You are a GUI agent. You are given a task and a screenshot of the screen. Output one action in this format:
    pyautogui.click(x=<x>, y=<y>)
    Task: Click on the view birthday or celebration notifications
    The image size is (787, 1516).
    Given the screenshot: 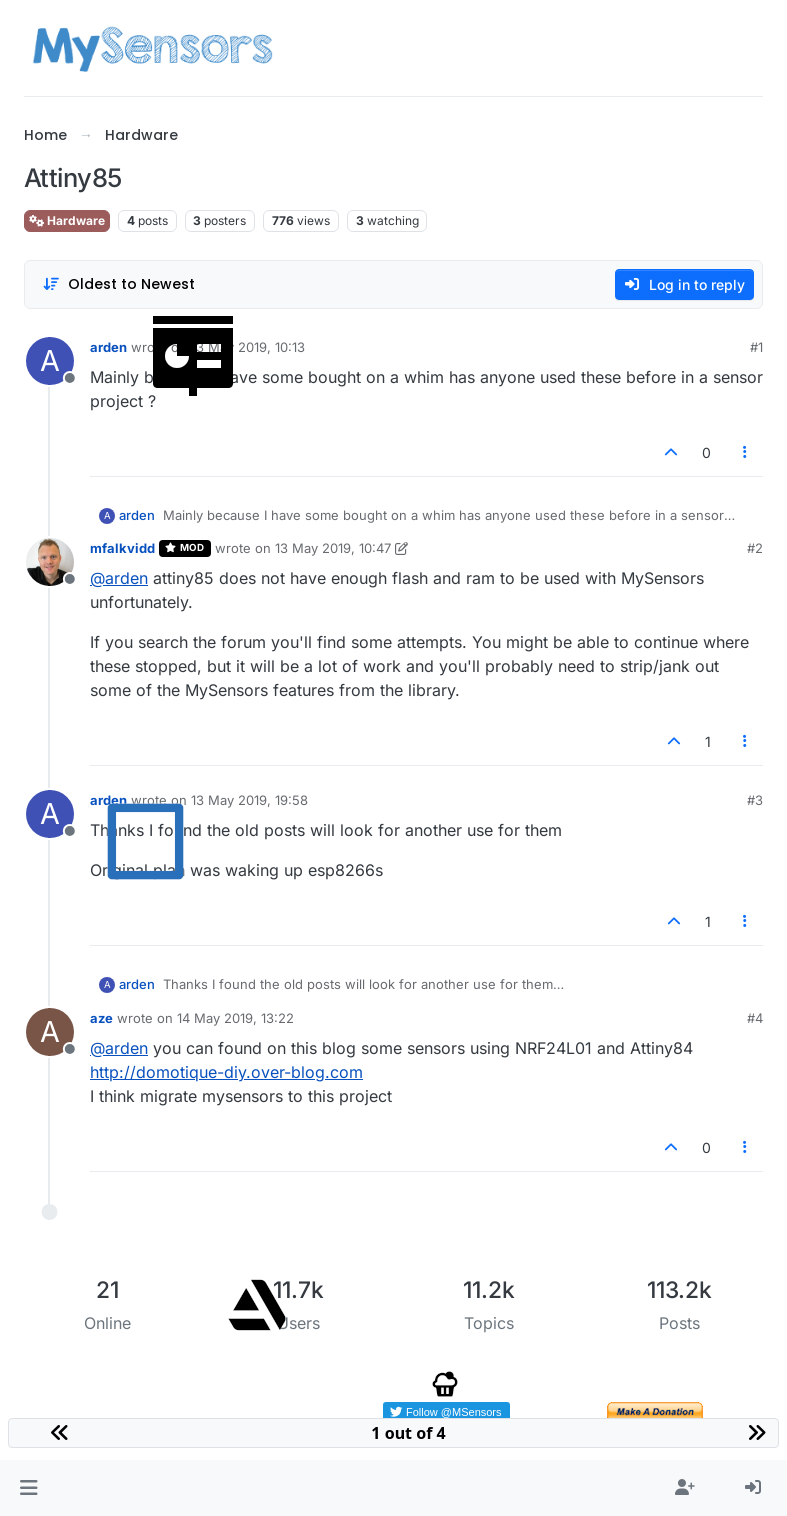 What is the action you would take?
    pyautogui.click(x=445, y=1384)
    